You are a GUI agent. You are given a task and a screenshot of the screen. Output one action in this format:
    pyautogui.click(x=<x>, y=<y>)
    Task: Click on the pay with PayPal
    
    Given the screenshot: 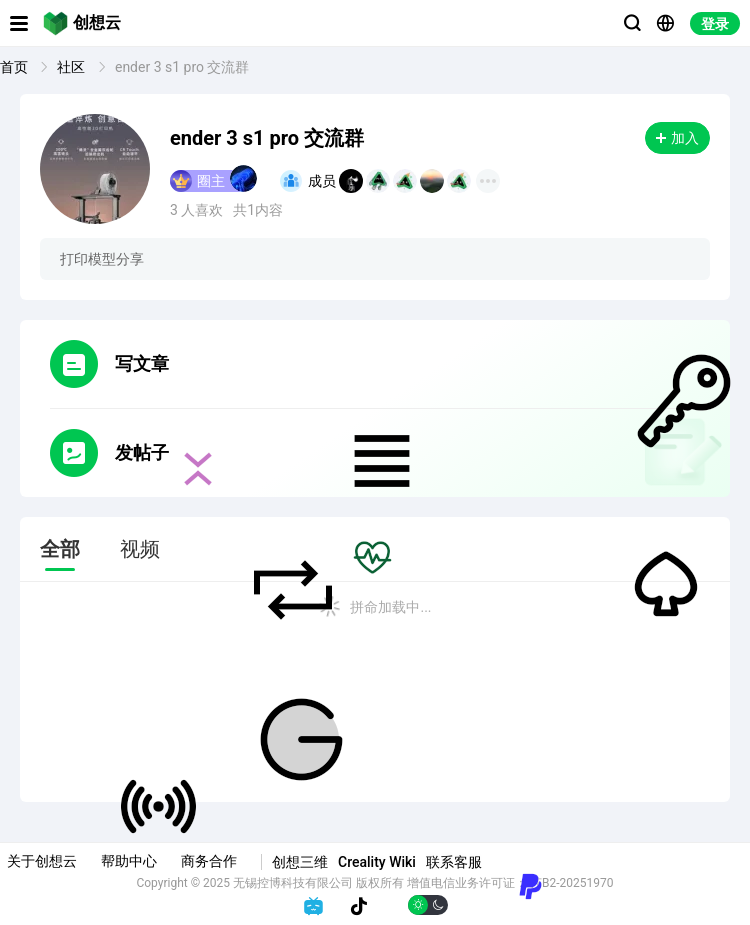 What is the action you would take?
    pyautogui.click(x=530, y=886)
    